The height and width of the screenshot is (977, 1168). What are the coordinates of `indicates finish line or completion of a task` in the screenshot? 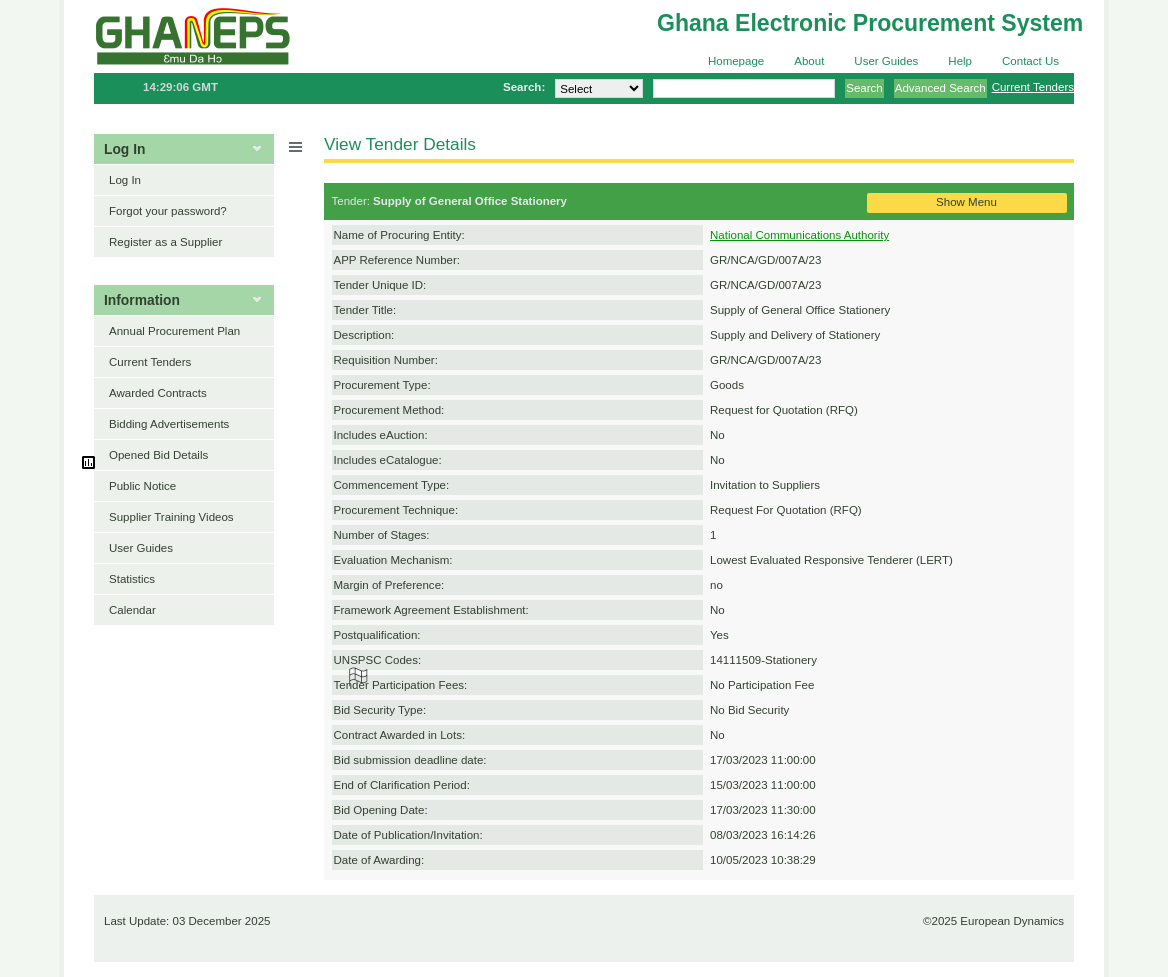 It's located at (357, 676).